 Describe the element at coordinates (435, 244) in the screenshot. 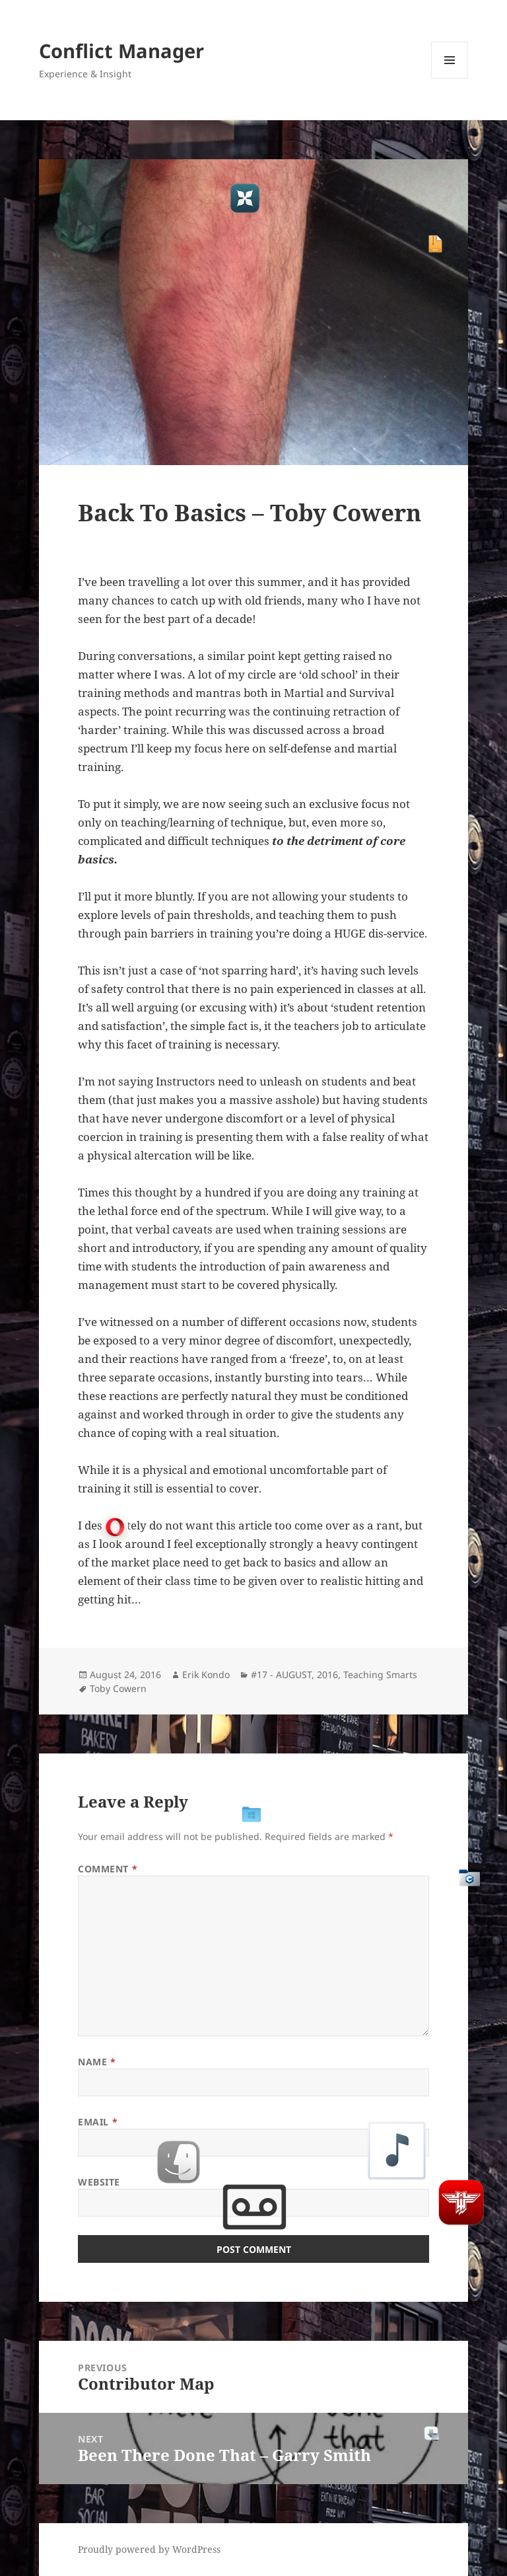

I see `compressed archive file type indicator` at that location.